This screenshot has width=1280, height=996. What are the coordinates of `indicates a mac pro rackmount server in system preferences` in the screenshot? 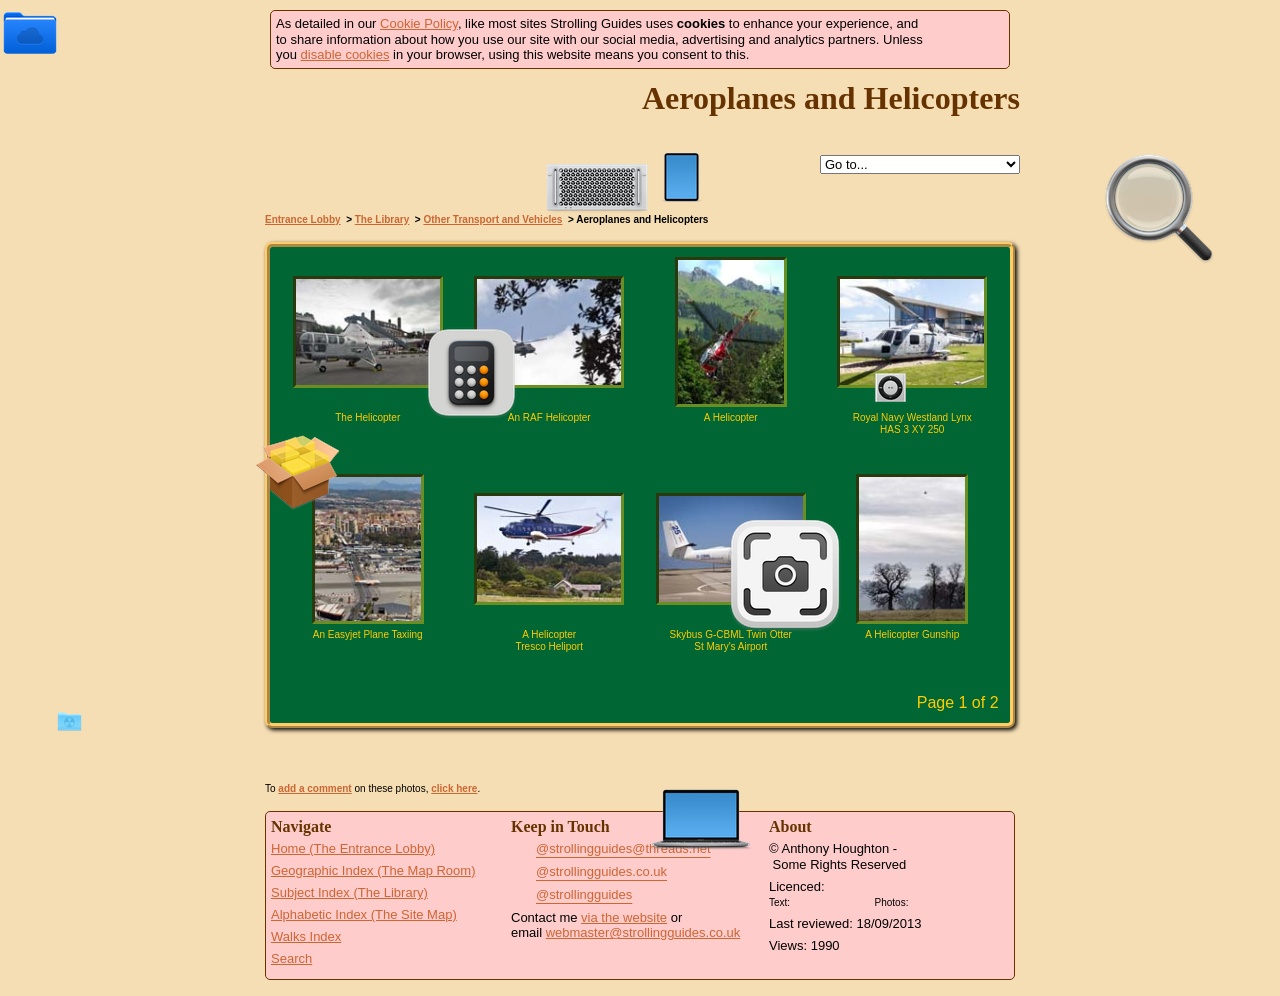 It's located at (597, 187).